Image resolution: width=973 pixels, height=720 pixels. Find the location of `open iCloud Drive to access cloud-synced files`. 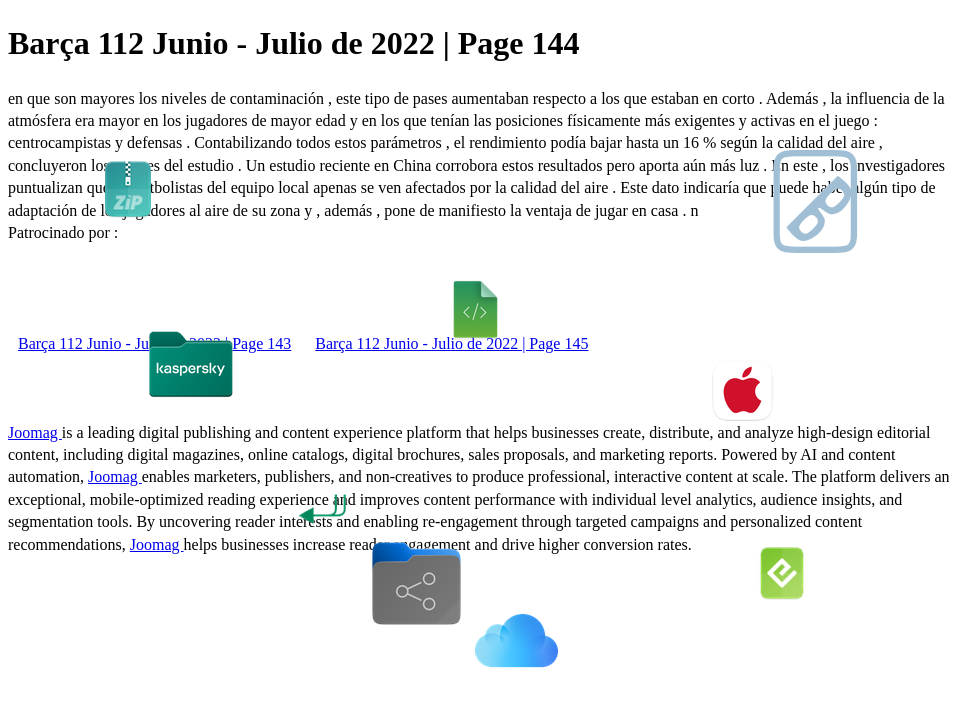

open iCloud Drive to access cloud-synced files is located at coordinates (516, 640).